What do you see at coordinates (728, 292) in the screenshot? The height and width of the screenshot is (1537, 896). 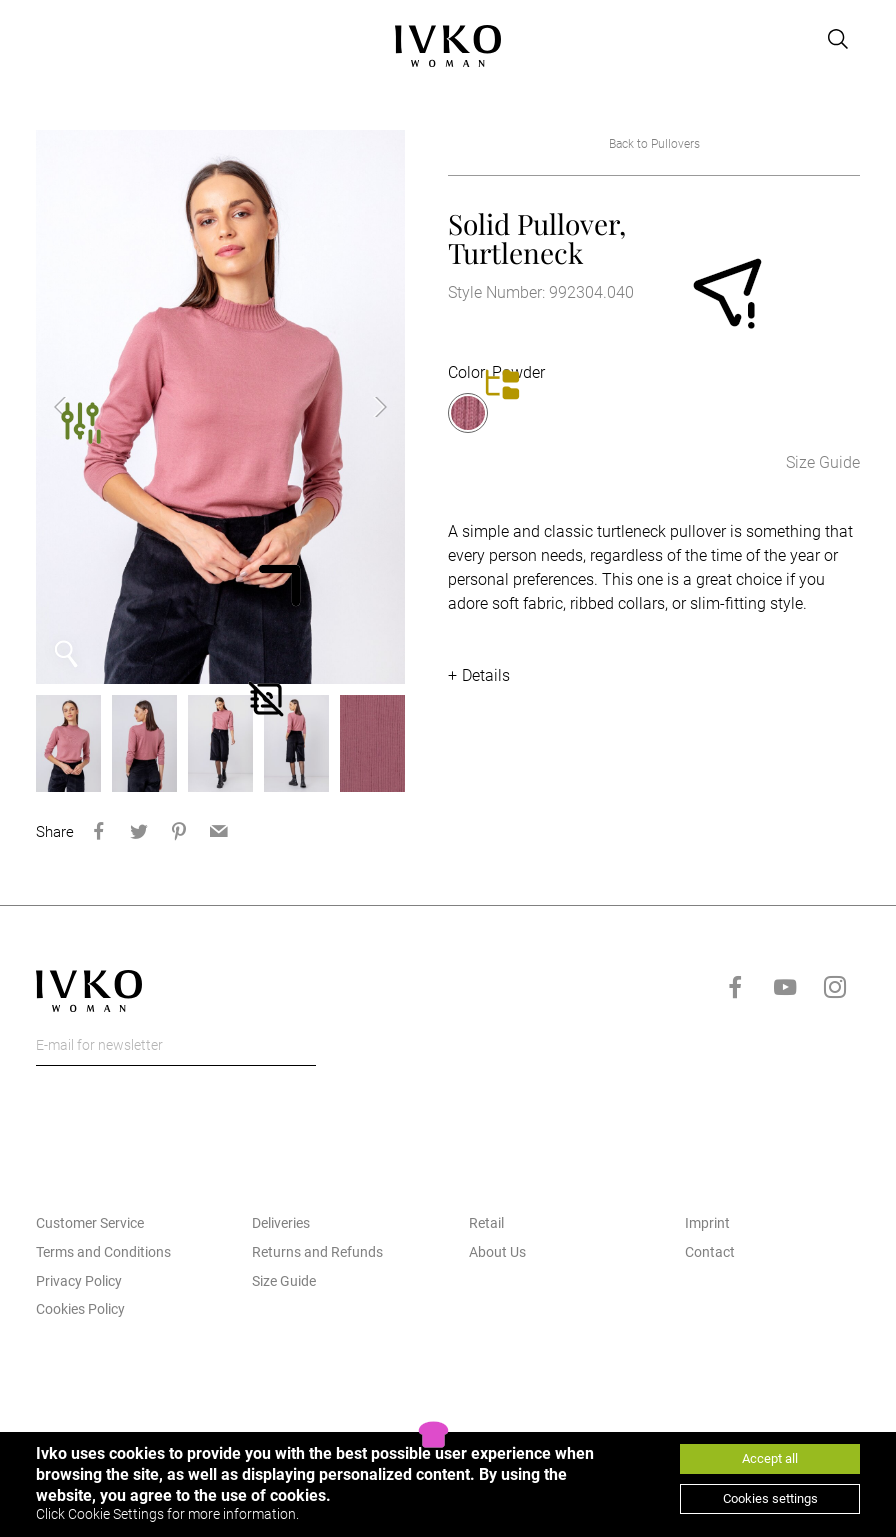 I see `location alert or warning` at bounding box center [728, 292].